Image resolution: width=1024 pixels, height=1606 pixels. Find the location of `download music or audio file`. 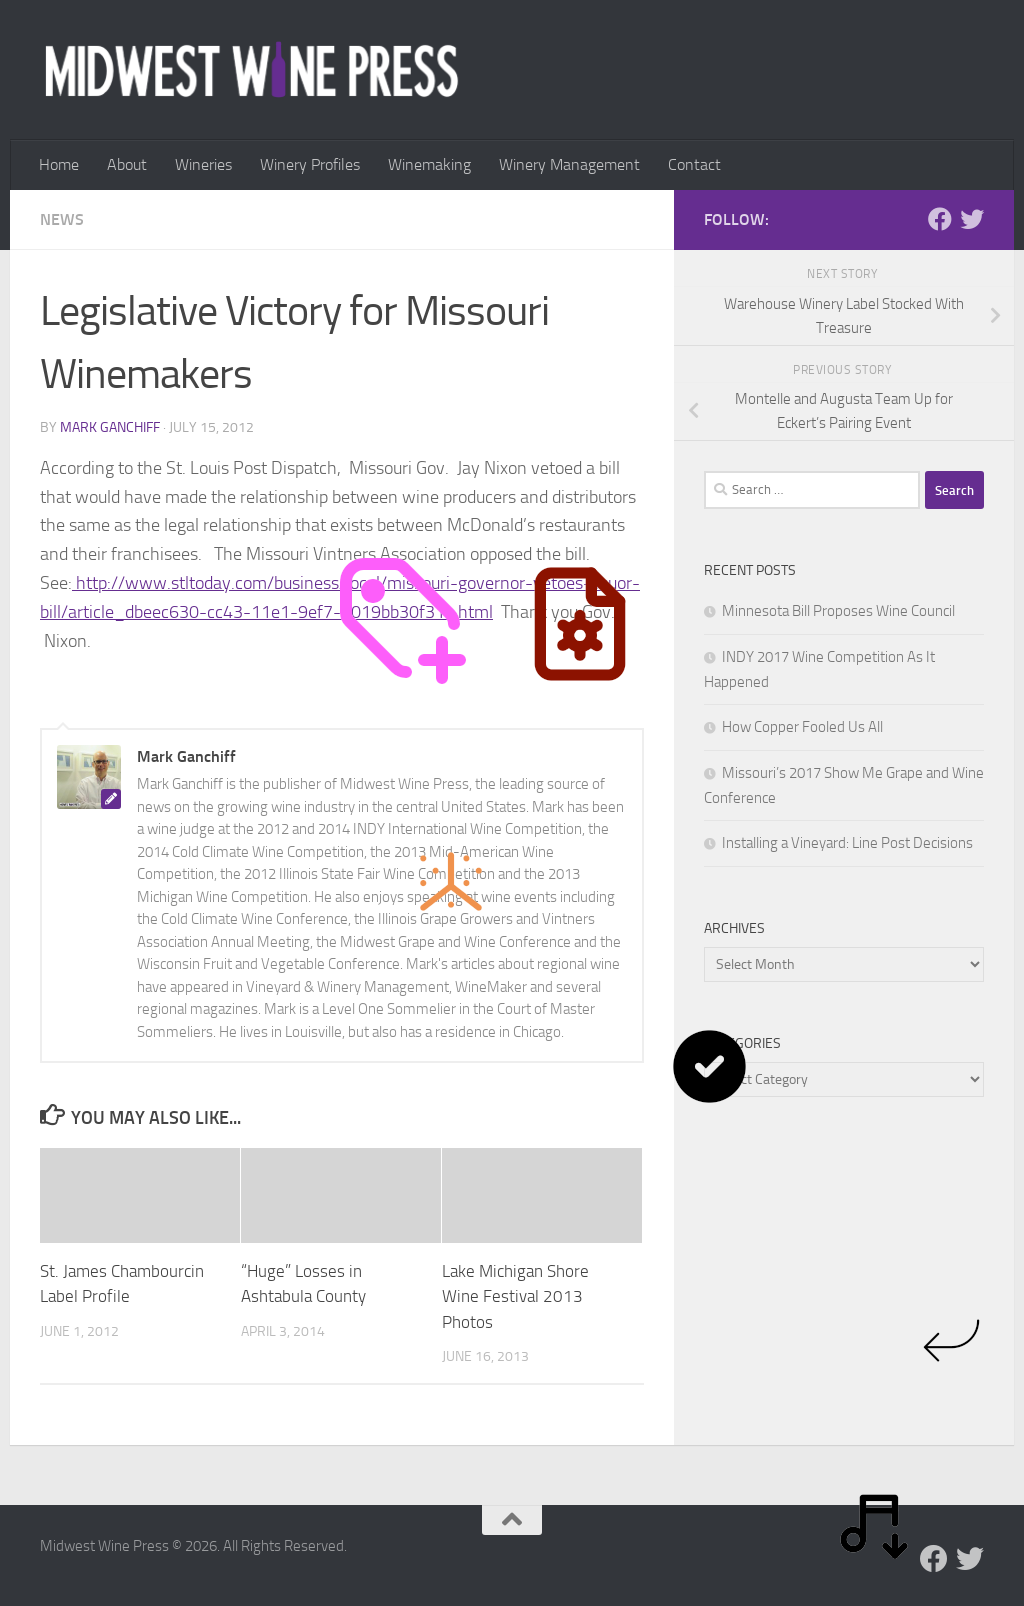

download music or audio file is located at coordinates (872, 1523).